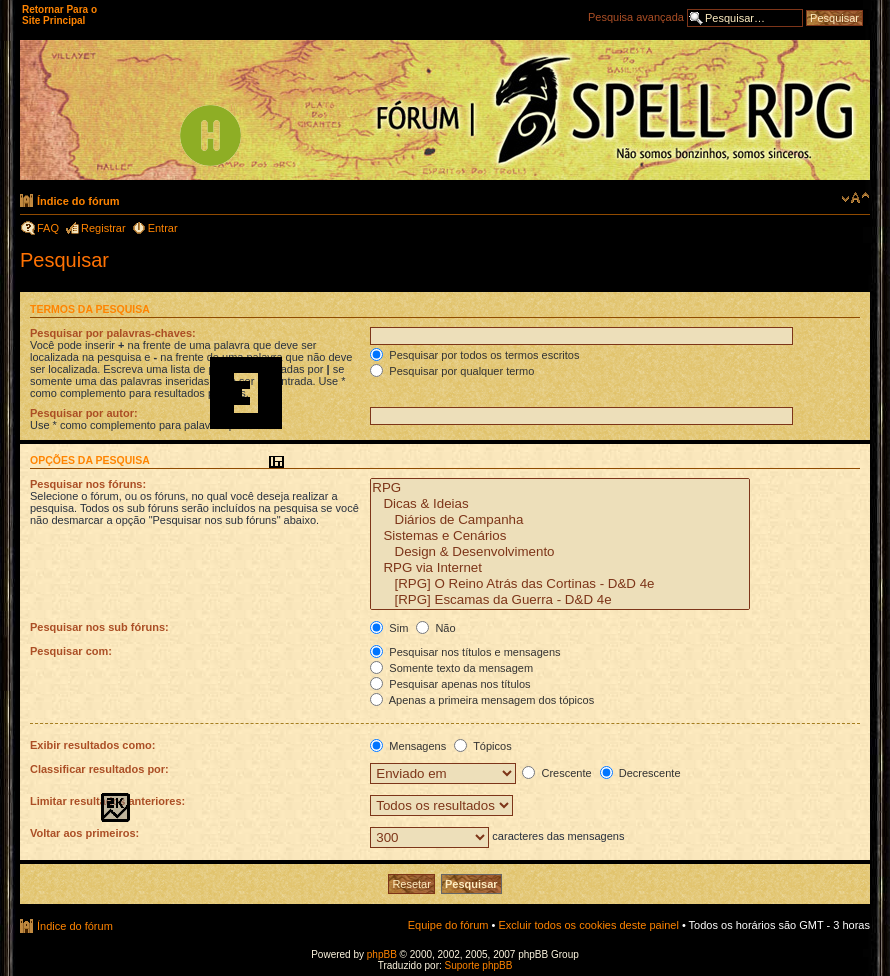 The width and height of the screenshot is (890, 976). What do you see at coordinates (115, 807) in the screenshot?
I see `view score or rating statistics` at bounding box center [115, 807].